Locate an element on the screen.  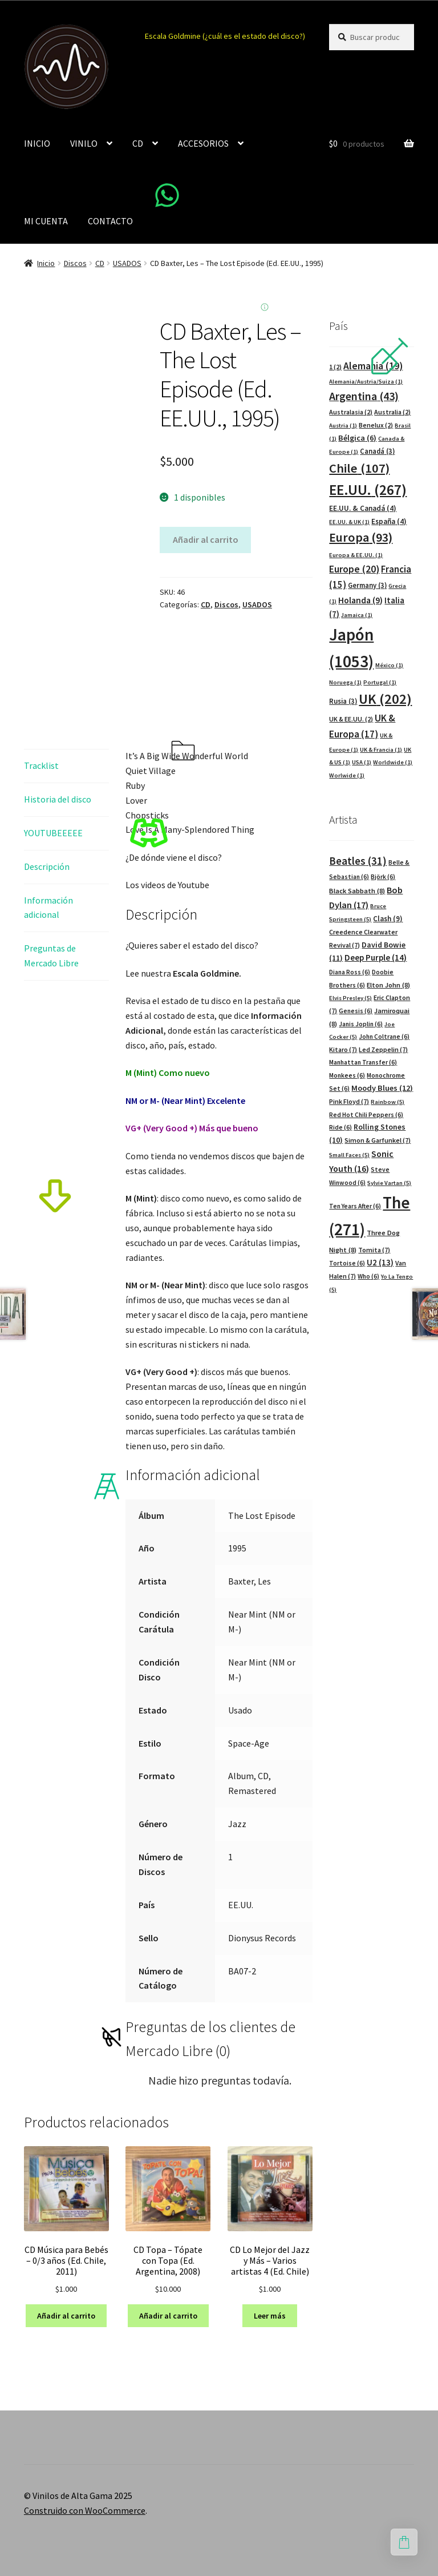
open Discord is located at coordinates (149, 832).